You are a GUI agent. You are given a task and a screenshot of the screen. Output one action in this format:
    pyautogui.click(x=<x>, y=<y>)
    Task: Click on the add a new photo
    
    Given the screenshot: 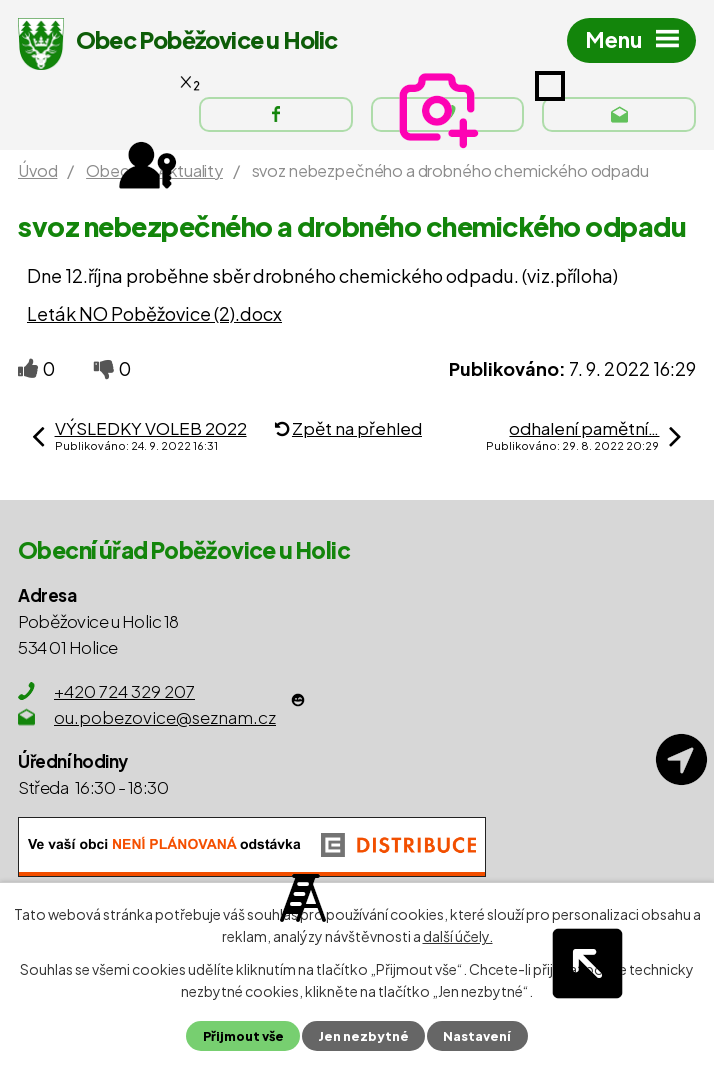 What is the action you would take?
    pyautogui.click(x=437, y=107)
    